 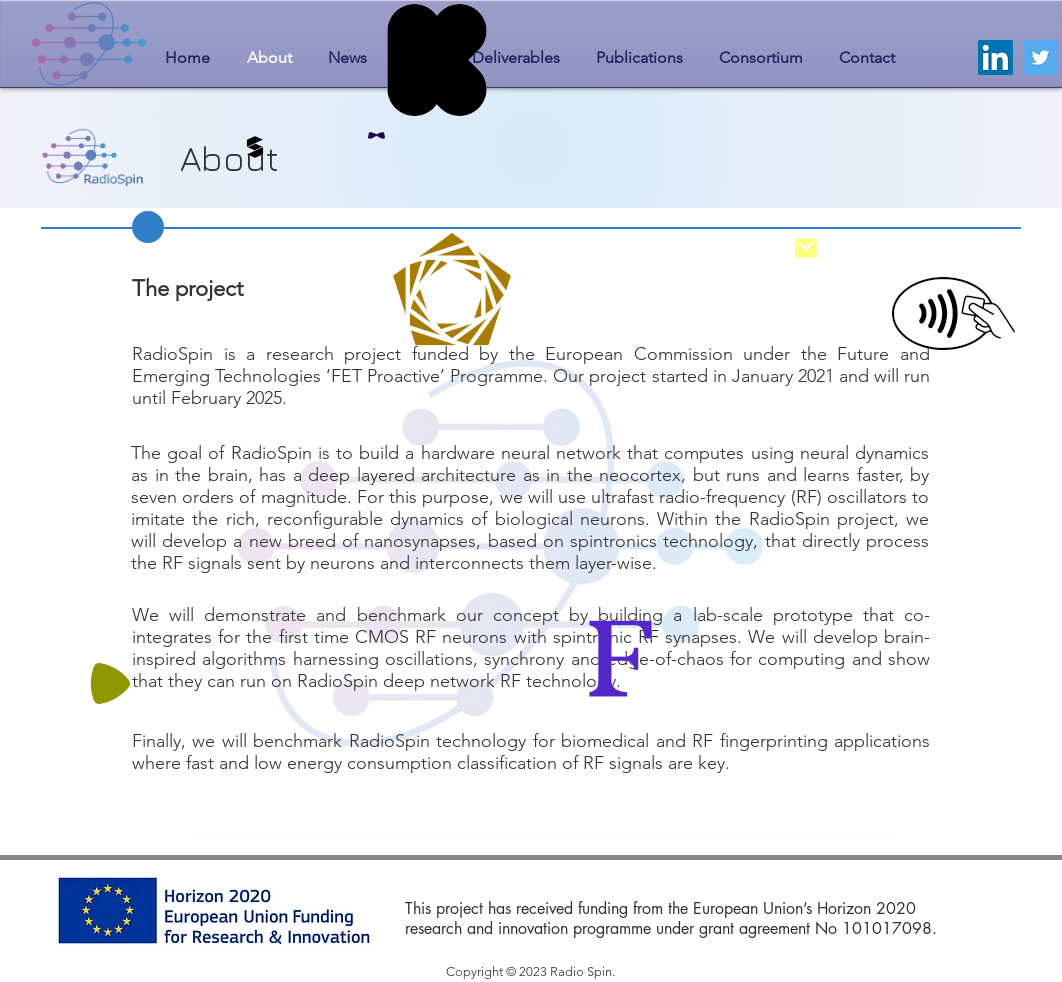 What do you see at coordinates (953, 313) in the screenshot?
I see `indicates contactless payment is accepted` at bounding box center [953, 313].